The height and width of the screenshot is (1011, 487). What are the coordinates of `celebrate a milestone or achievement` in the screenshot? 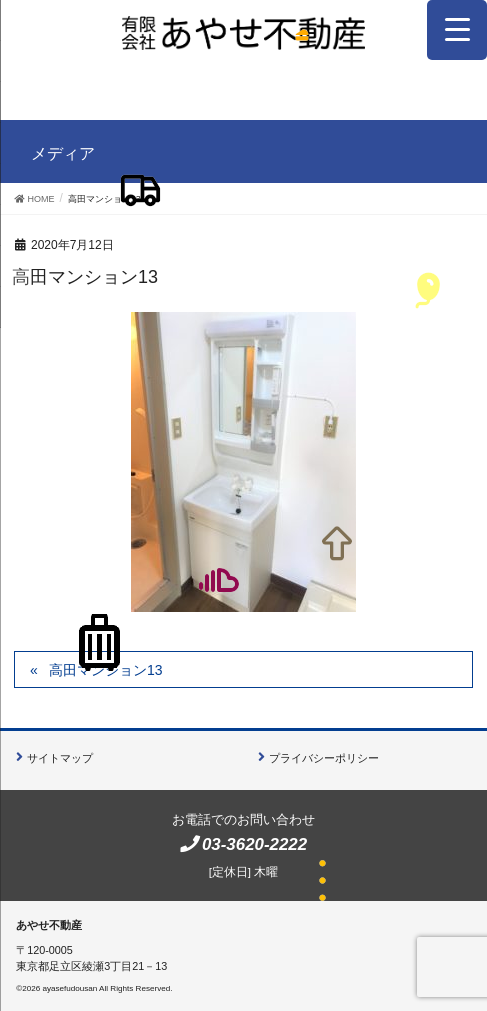 It's located at (428, 290).